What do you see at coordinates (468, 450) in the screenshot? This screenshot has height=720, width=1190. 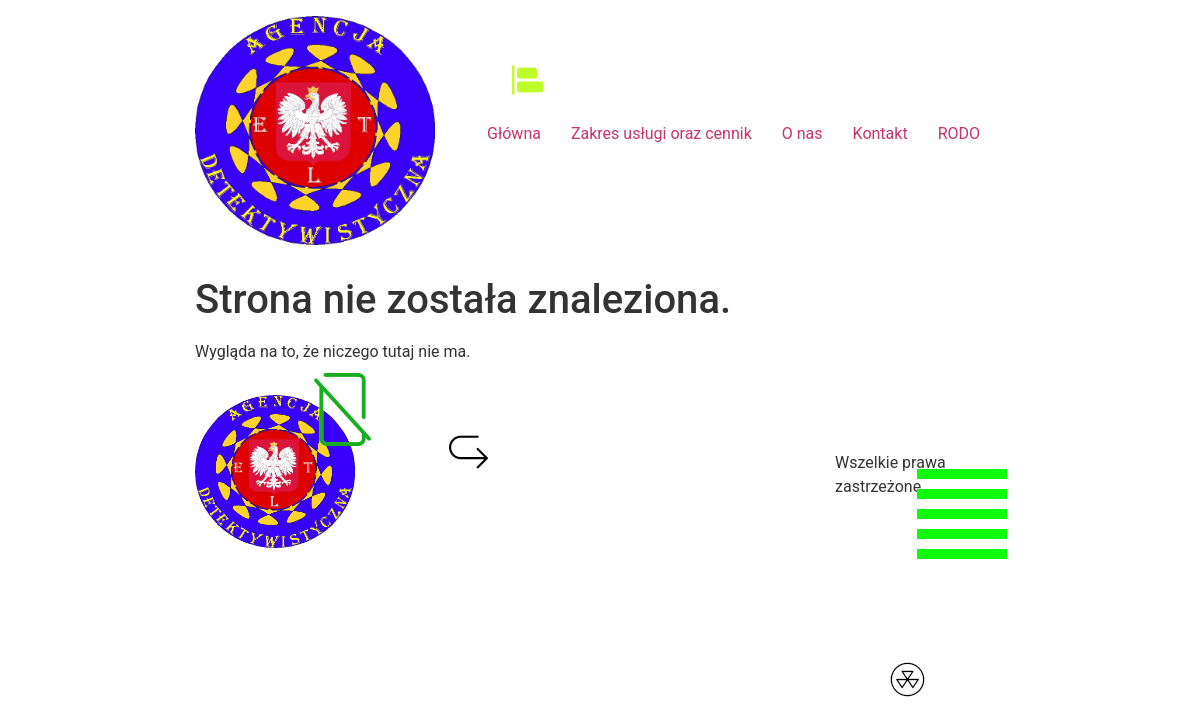 I see `redo or repeat last action` at bounding box center [468, 450].